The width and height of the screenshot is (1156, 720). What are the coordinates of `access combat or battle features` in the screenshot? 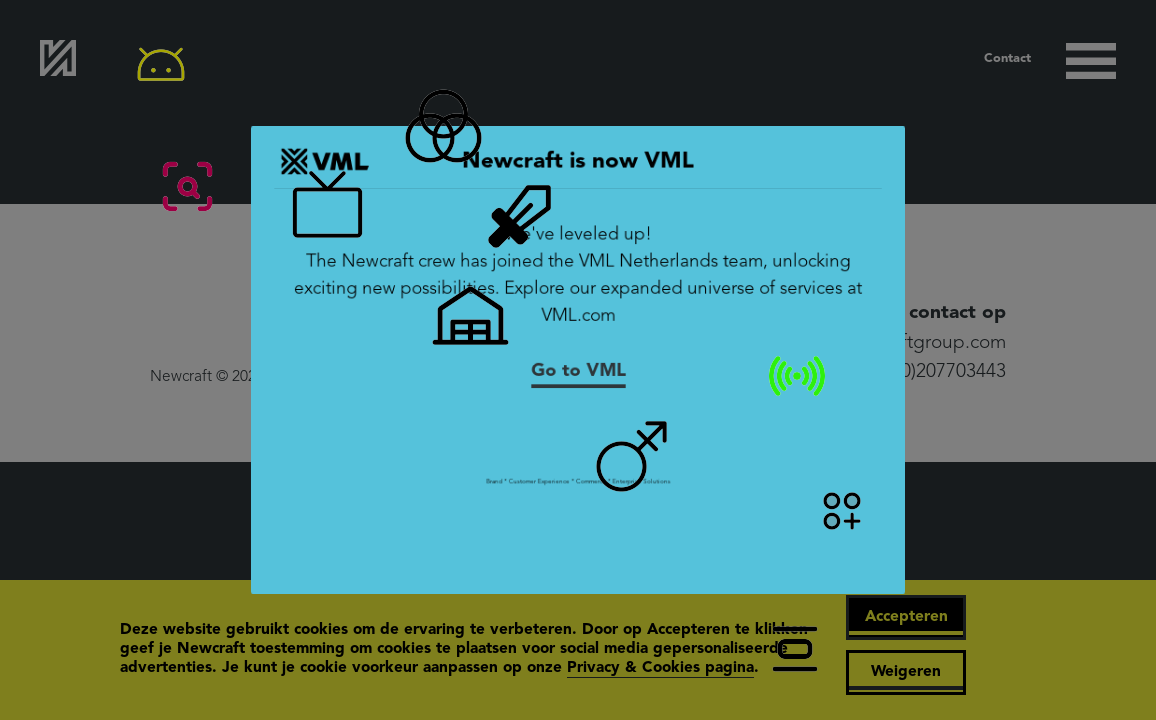 It's located at (520, 215).